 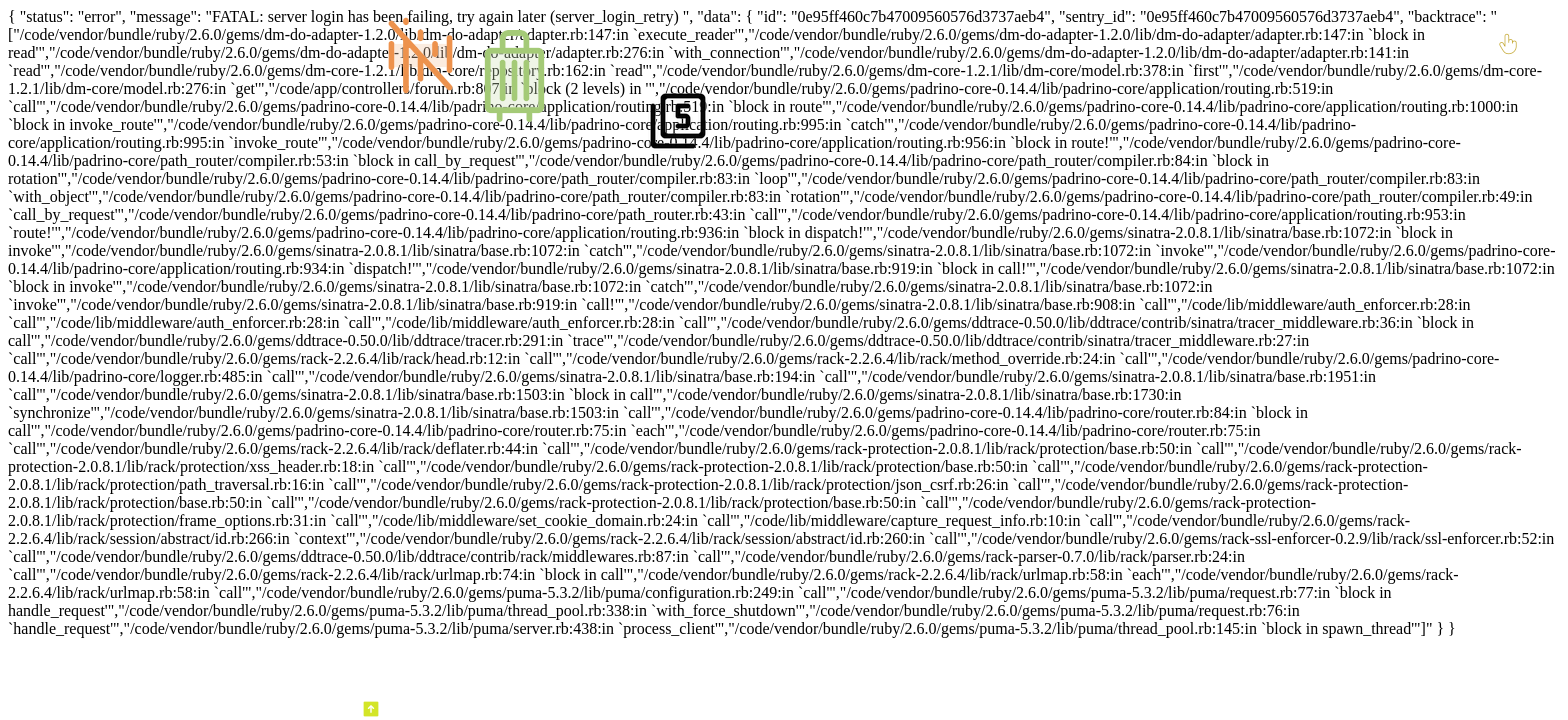 I want to click on upload a file or content, so click(x=371, y=709).